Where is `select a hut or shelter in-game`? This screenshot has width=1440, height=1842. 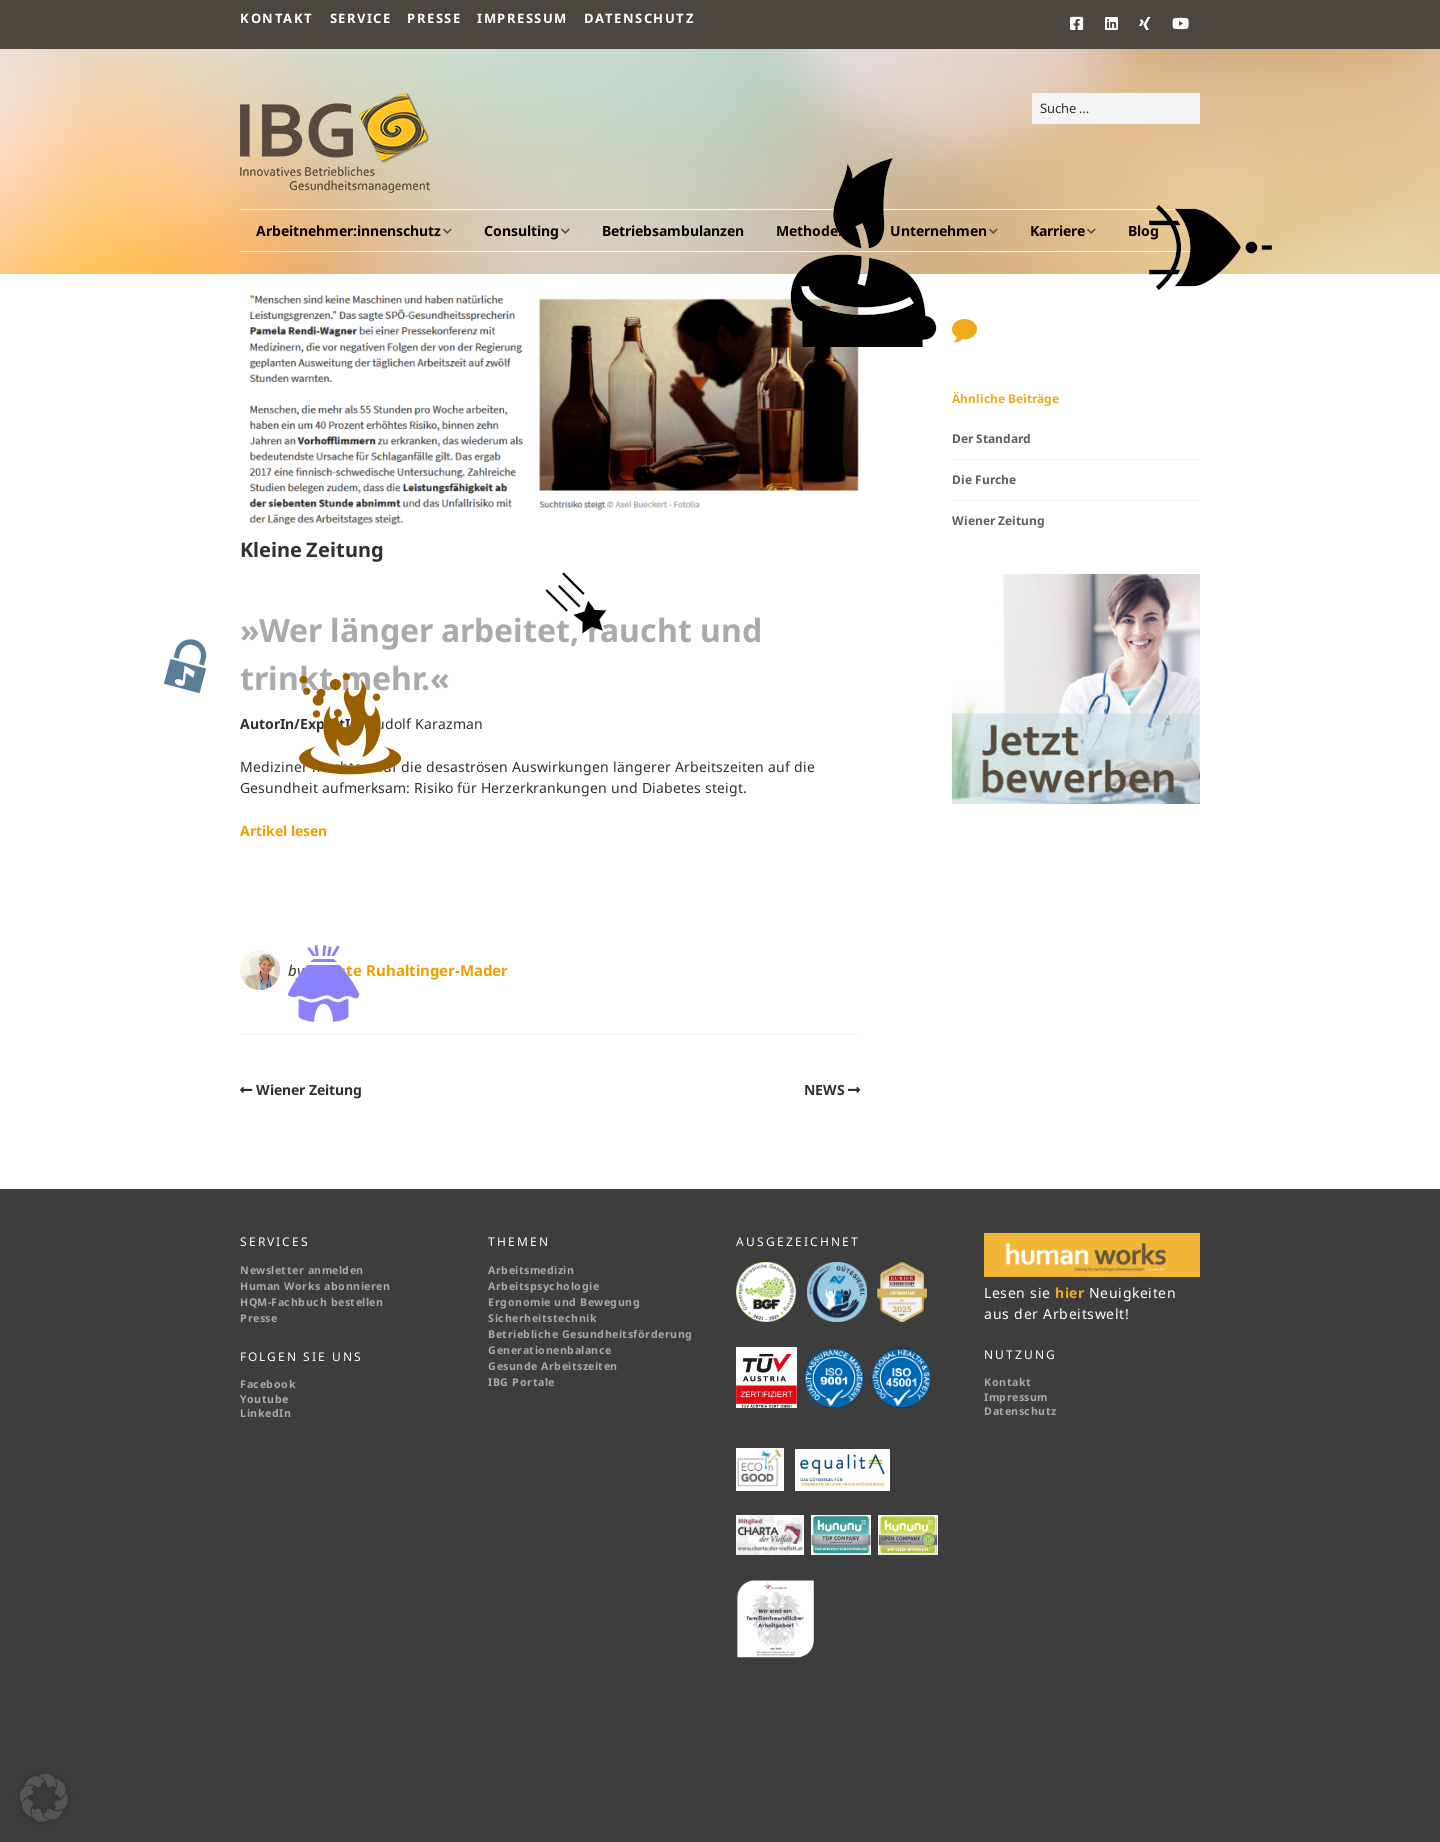
select a hut or shelter in-game is located at coordinates (323, 983).